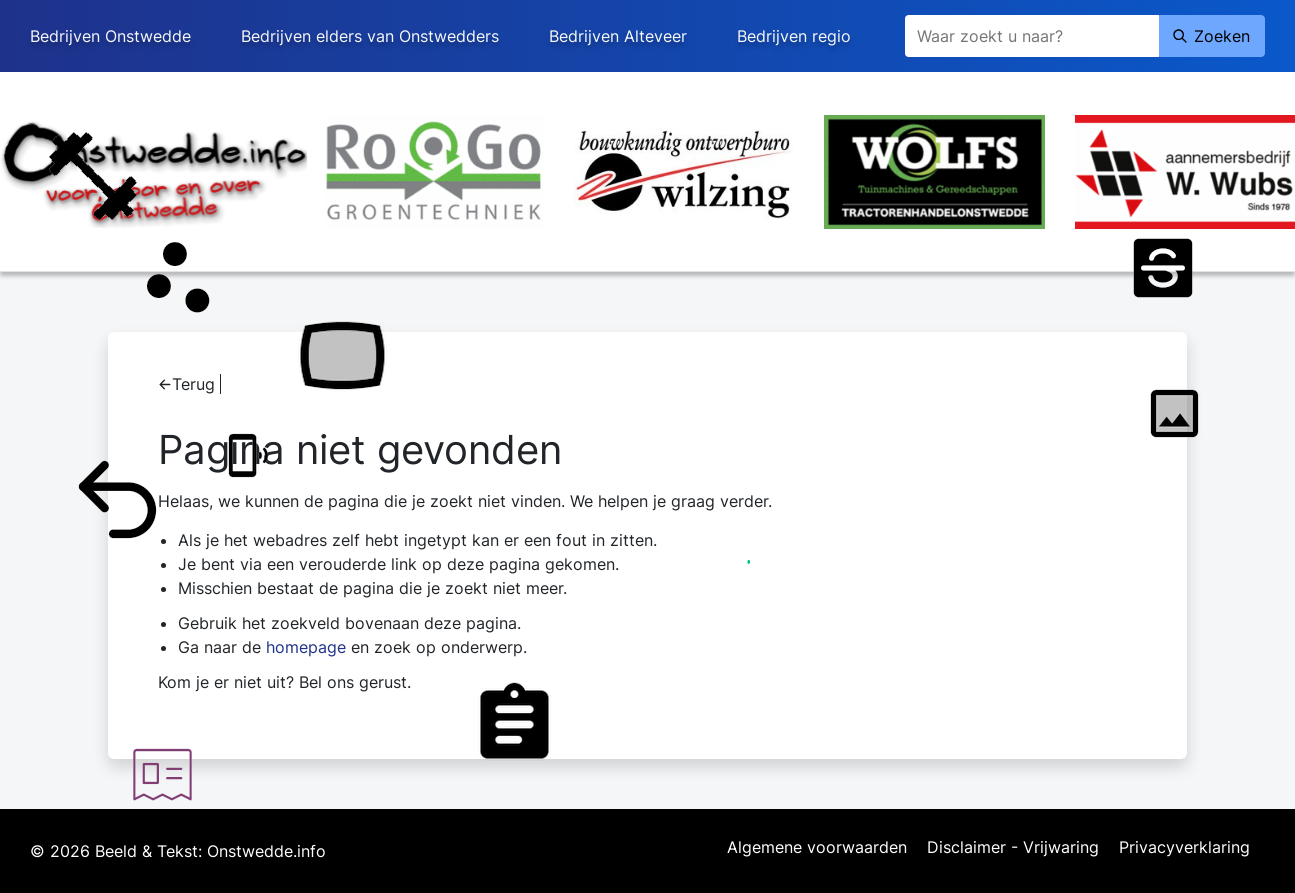 The width and height of the screenshot is (1295, 893). I want to click on access fitness or workout features, so click(93, 176).